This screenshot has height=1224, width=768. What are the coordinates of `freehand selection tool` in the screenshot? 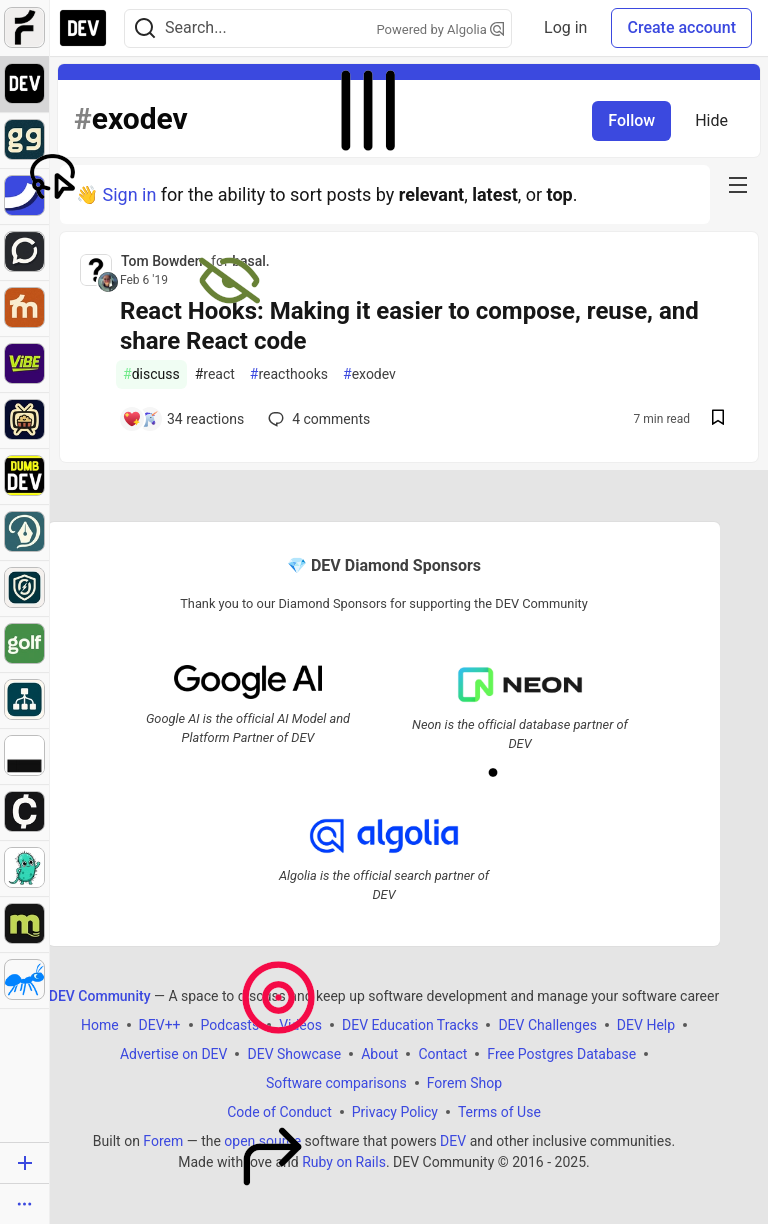 It's located at (52, 176).